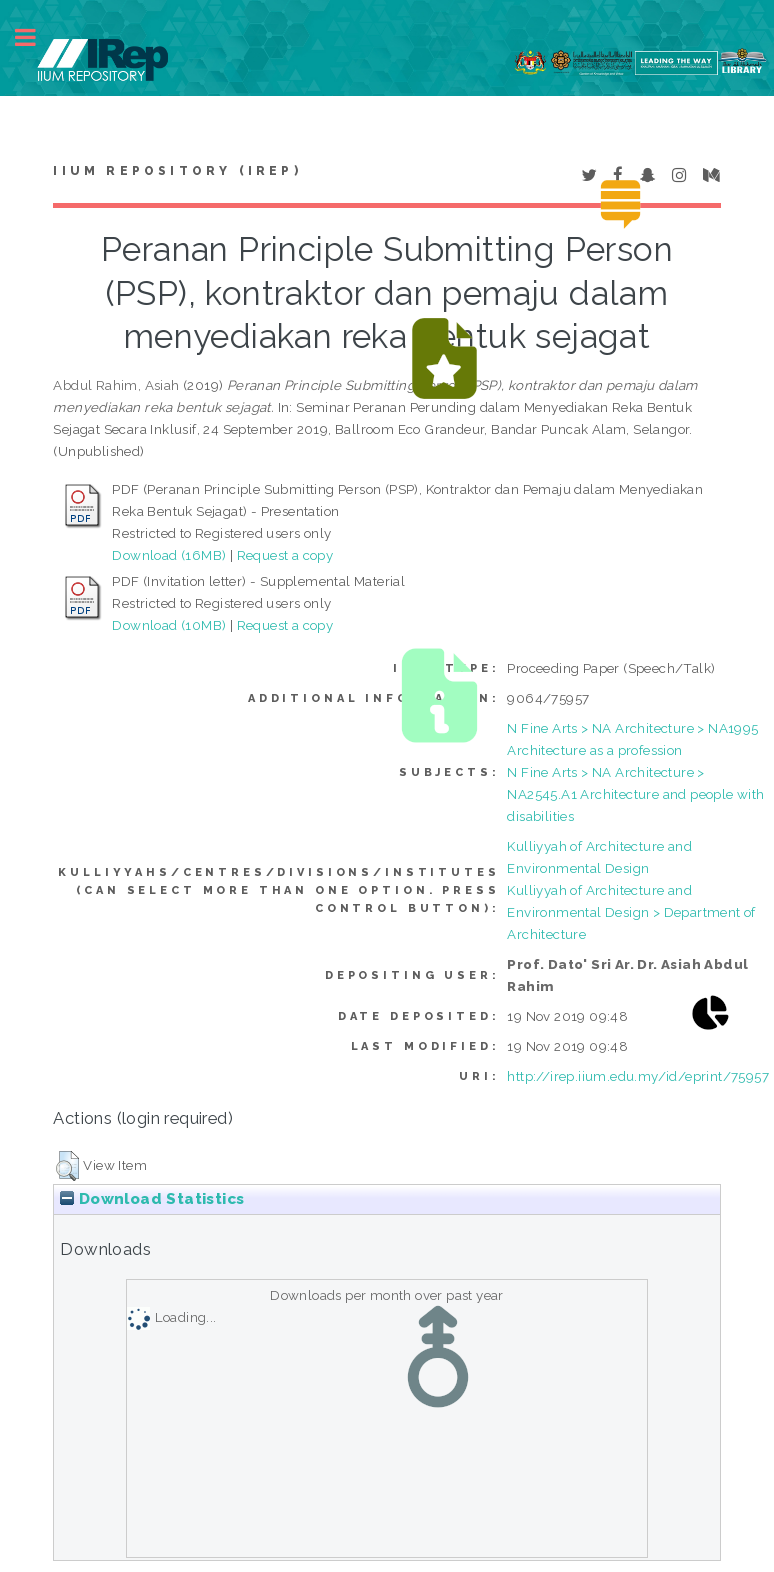 The height and width of the screenshot is (1572, 774). I want to click on view analytics or statistics, so click(709, 1012).